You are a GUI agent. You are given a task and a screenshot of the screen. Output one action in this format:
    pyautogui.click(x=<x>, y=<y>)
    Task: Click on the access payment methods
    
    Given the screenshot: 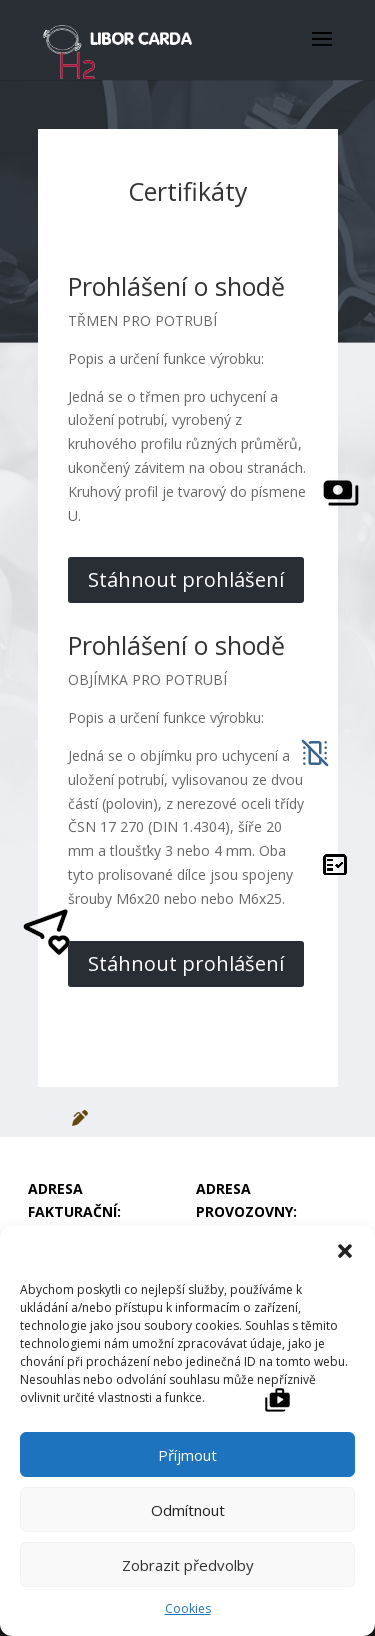 What is the action you would take?
    pyautogui.click(x=341, y=493)
    